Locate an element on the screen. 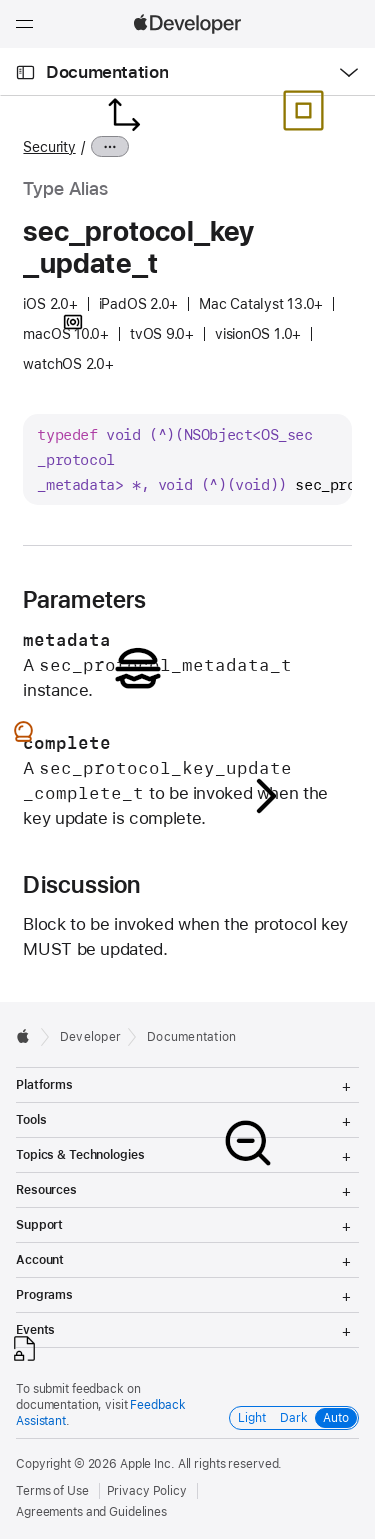 The width and height of the screenshot is (375, 1539). adjust vector path or anchor points is located at coordinates (123, 114).